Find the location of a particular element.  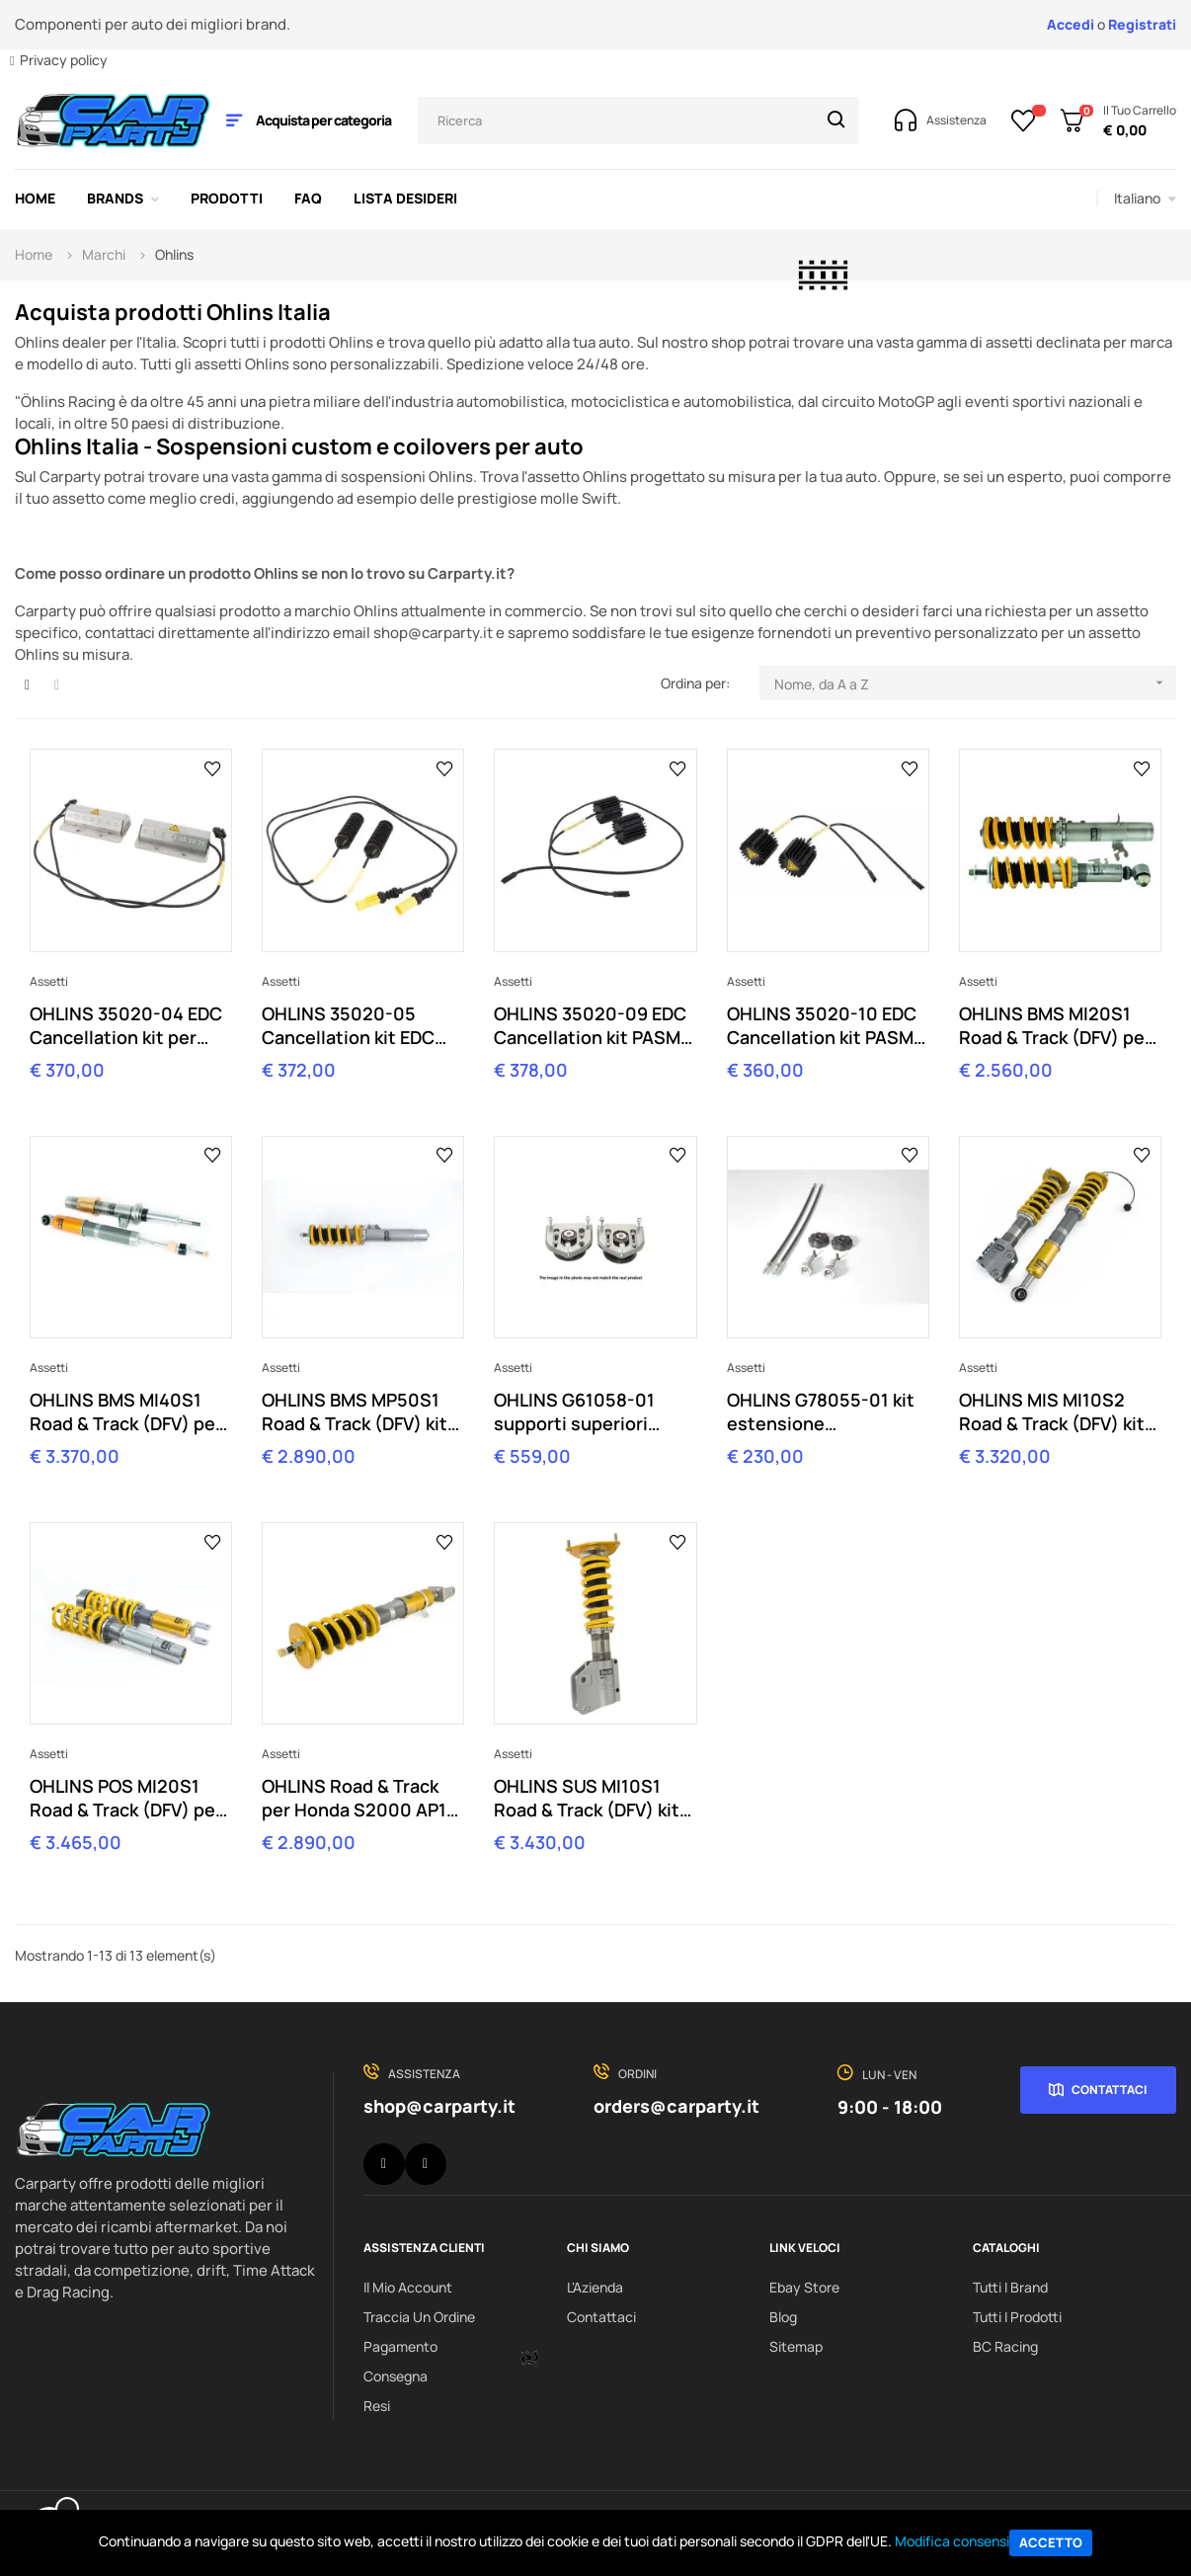

access train or railway station information is located at coordinates (823, 275).